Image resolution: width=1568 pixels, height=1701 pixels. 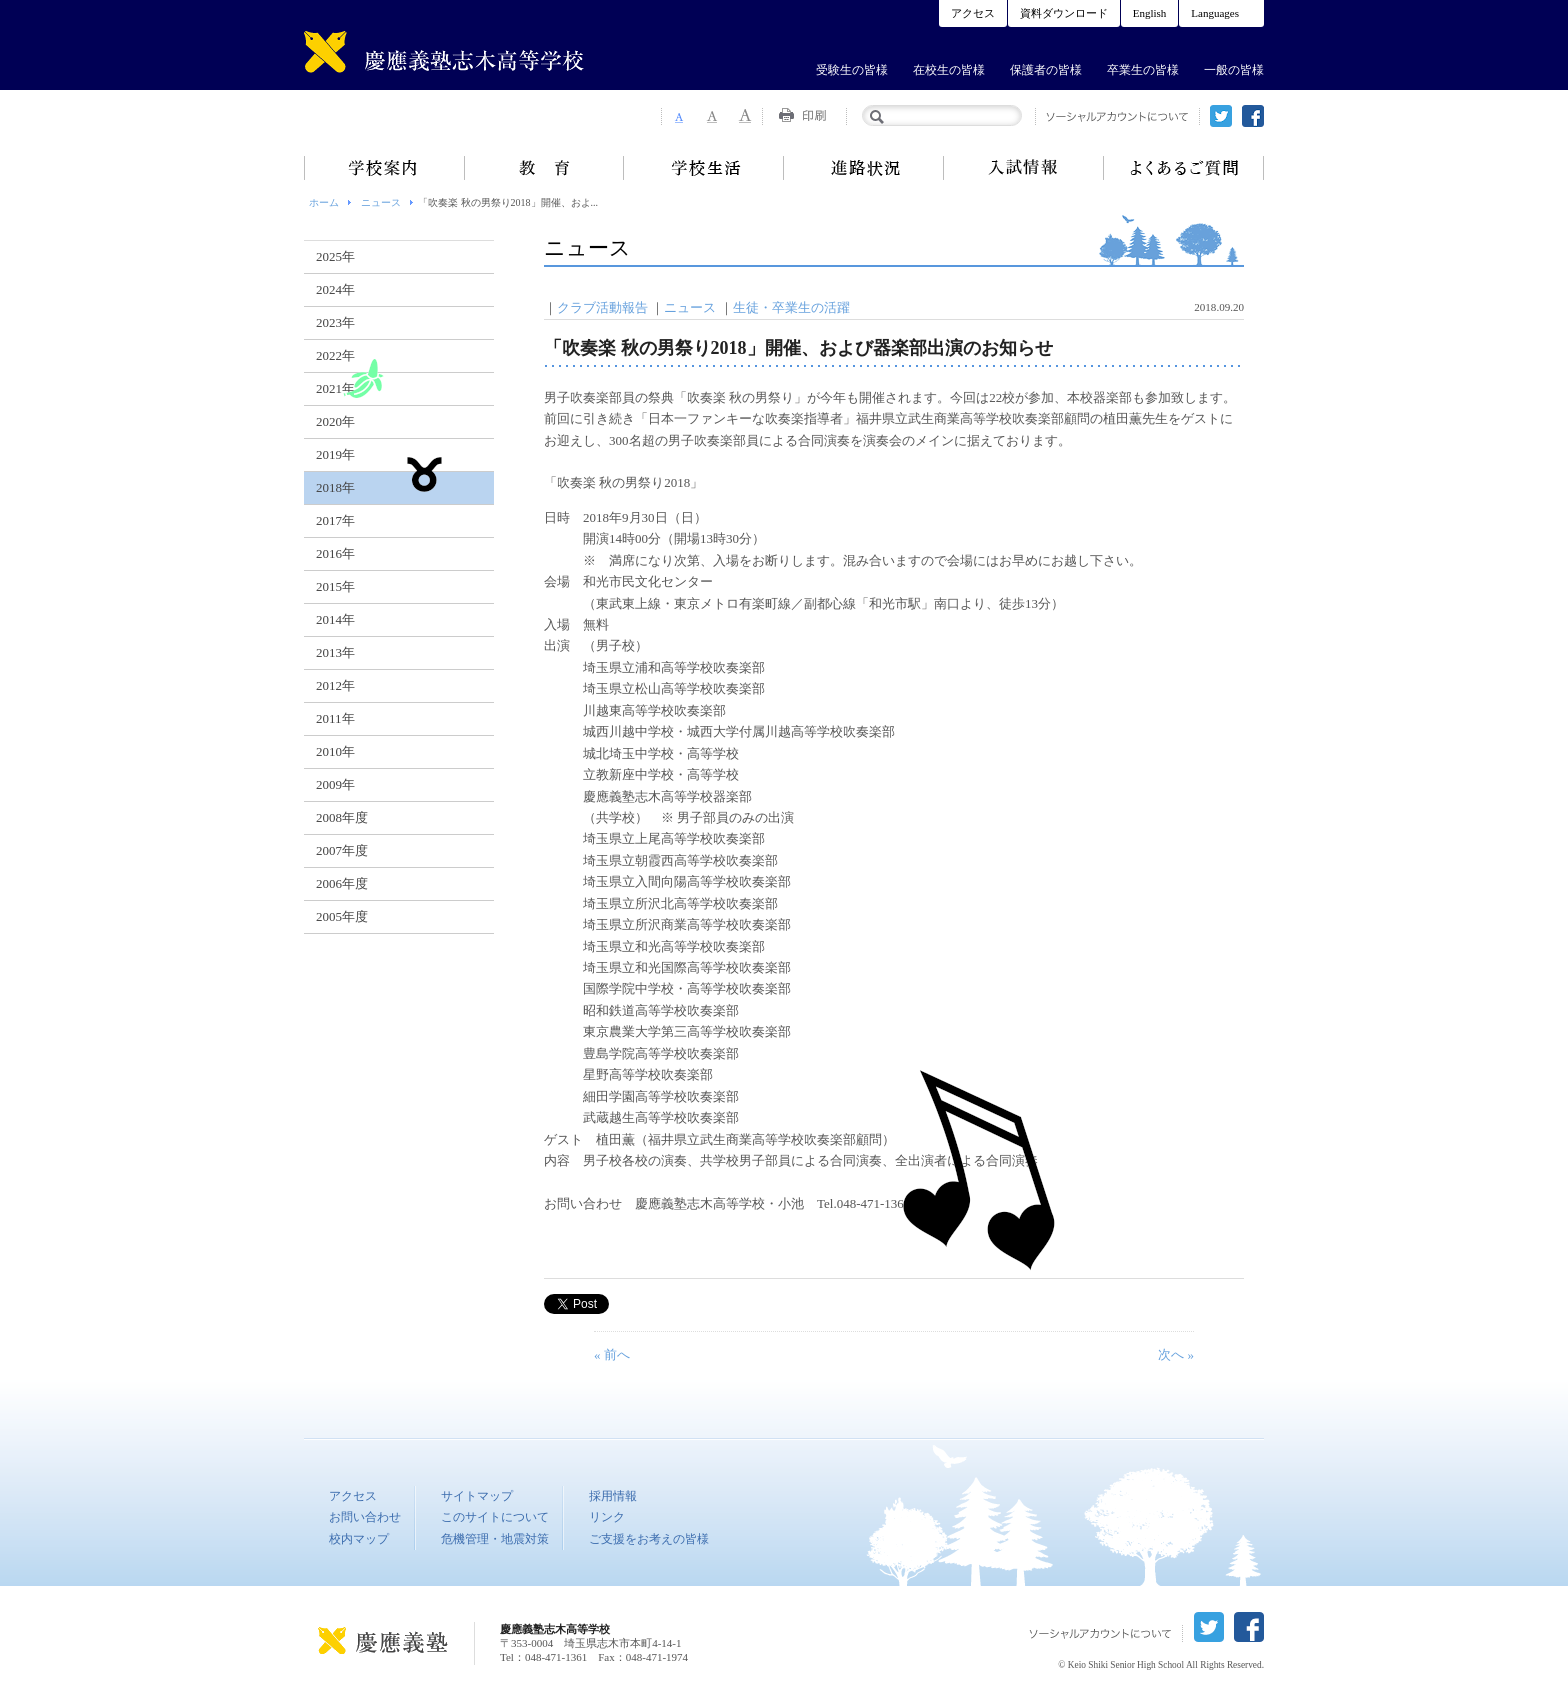 What do you see at coordinates (424, 474) in the screenshot?
I see `taurus zodiac sign indicator` at bounding box center [424, 474].